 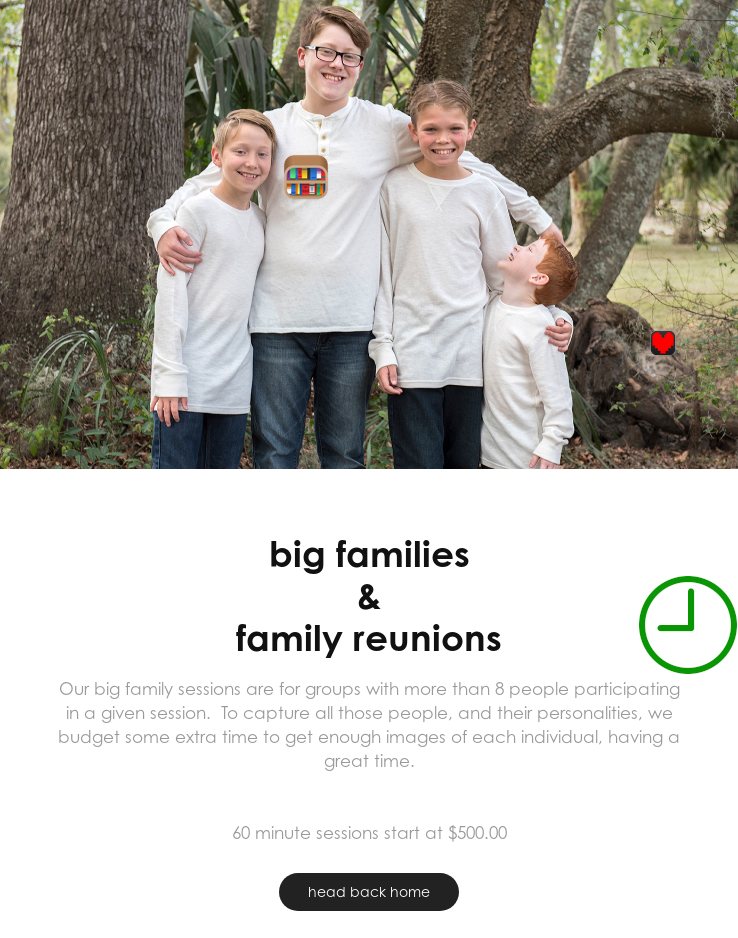 I want to click on view recently used emojis, so click(x=688, y=625).